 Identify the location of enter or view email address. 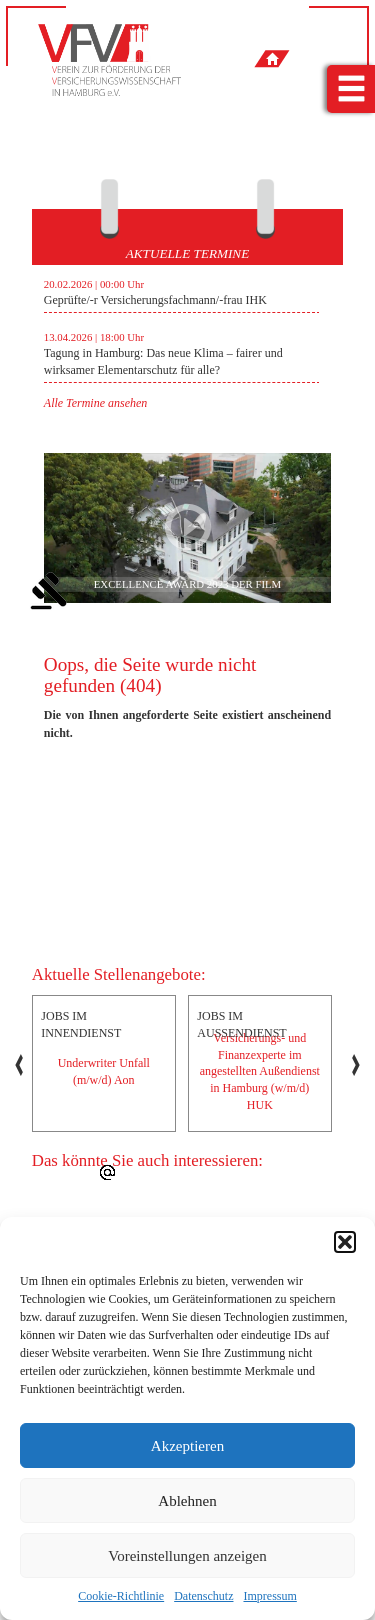
(107, 1172).